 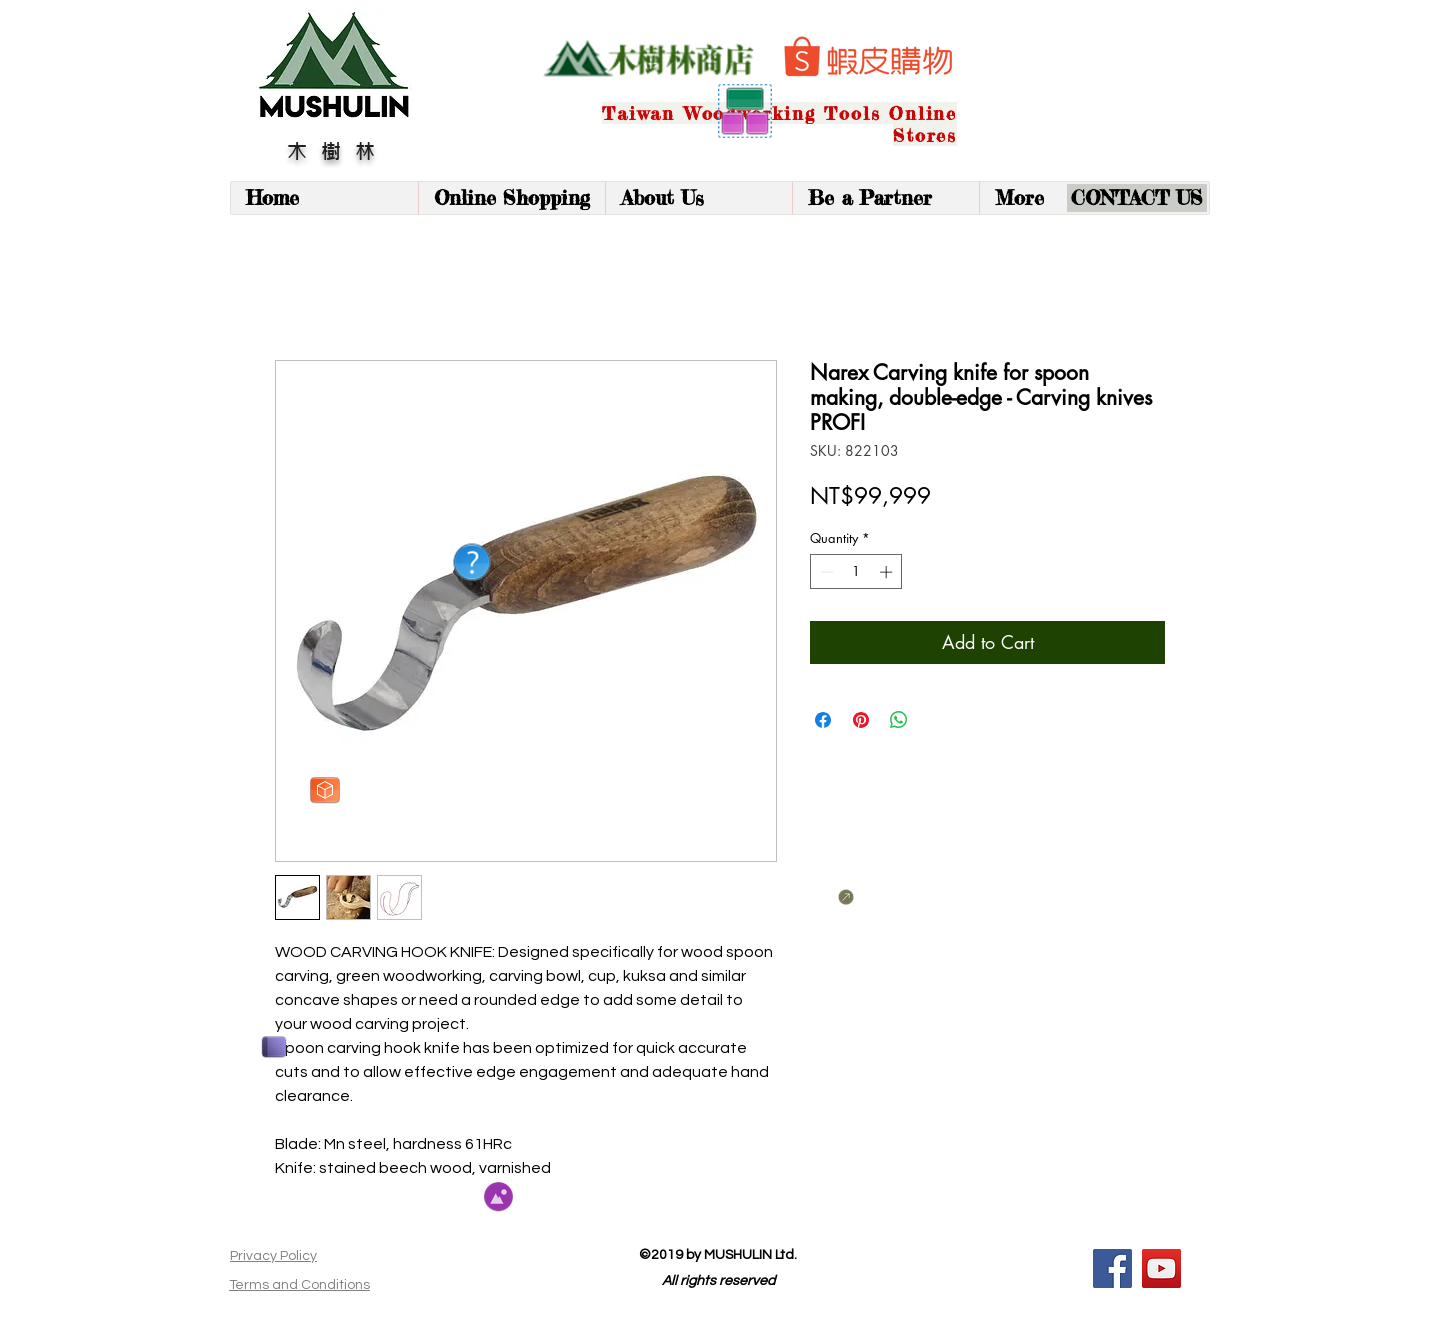 I want to click on access your photo library, so click(x=498, y=1196).